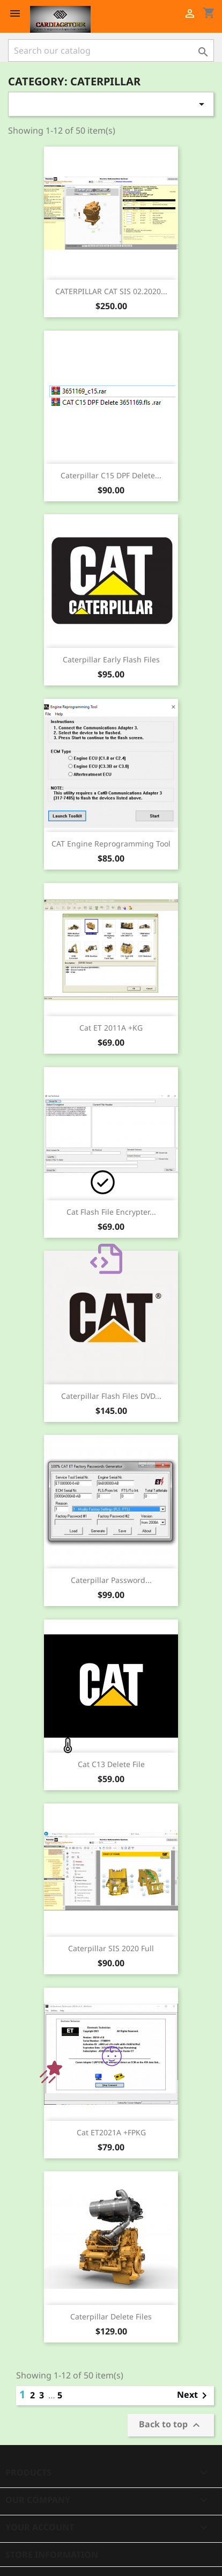 Image resolution: width=222 pixels, height=2576 pixels. What do you see at coordinates (112, 2056) in the screenshot?
I see `access parenting or baby-related features` at bounding box center [112, 2056].